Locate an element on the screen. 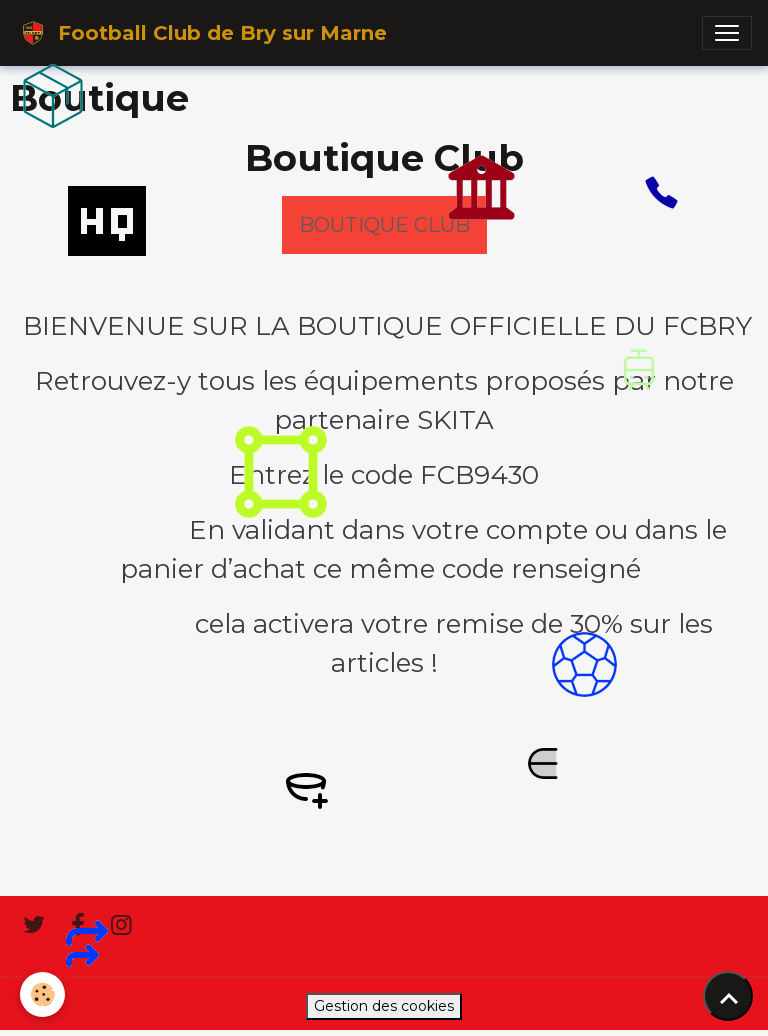 This screenshot has width=768, height=1036. add a new 3D hemisphere object is located at coordinates (306, 787).